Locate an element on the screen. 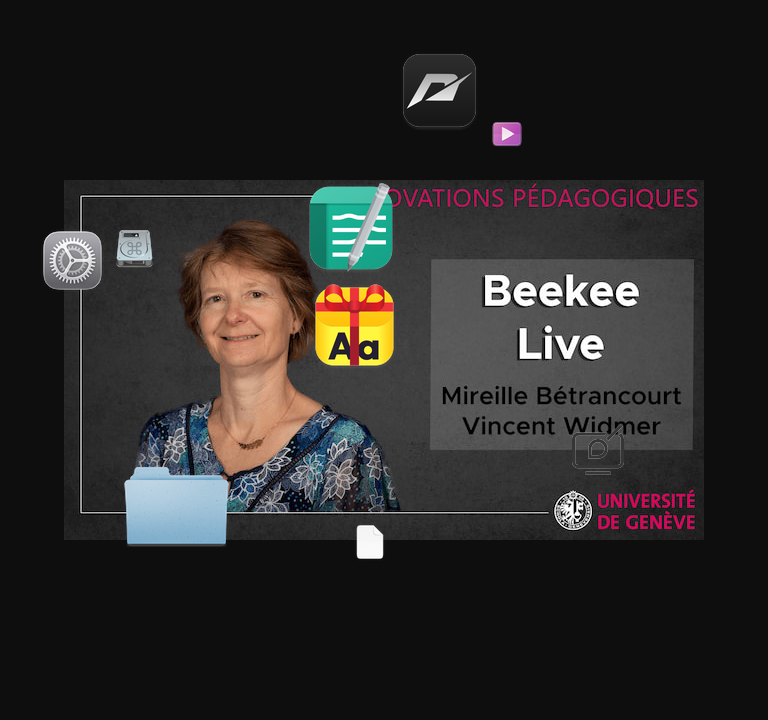 The height and width of the screenshot is (720, 768). open the video player app is located at coordinates (507, 134).